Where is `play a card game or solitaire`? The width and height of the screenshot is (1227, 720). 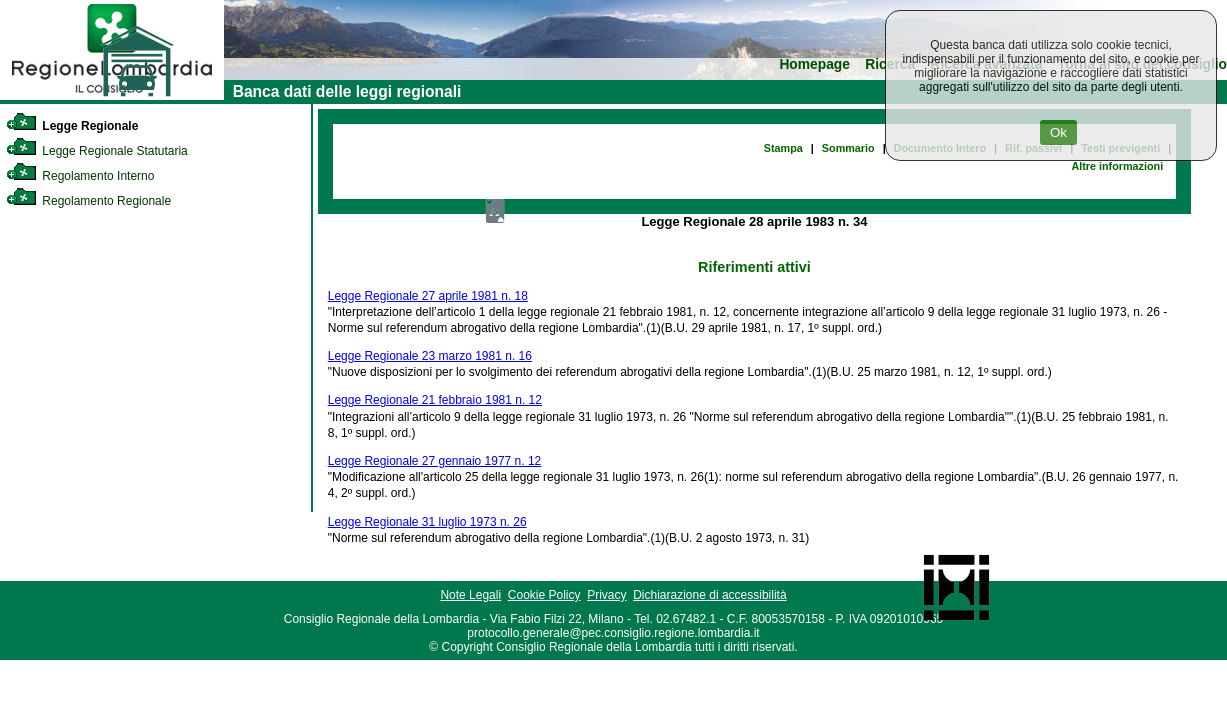
play a card game or solitaire is located at coordinates (495, 211).